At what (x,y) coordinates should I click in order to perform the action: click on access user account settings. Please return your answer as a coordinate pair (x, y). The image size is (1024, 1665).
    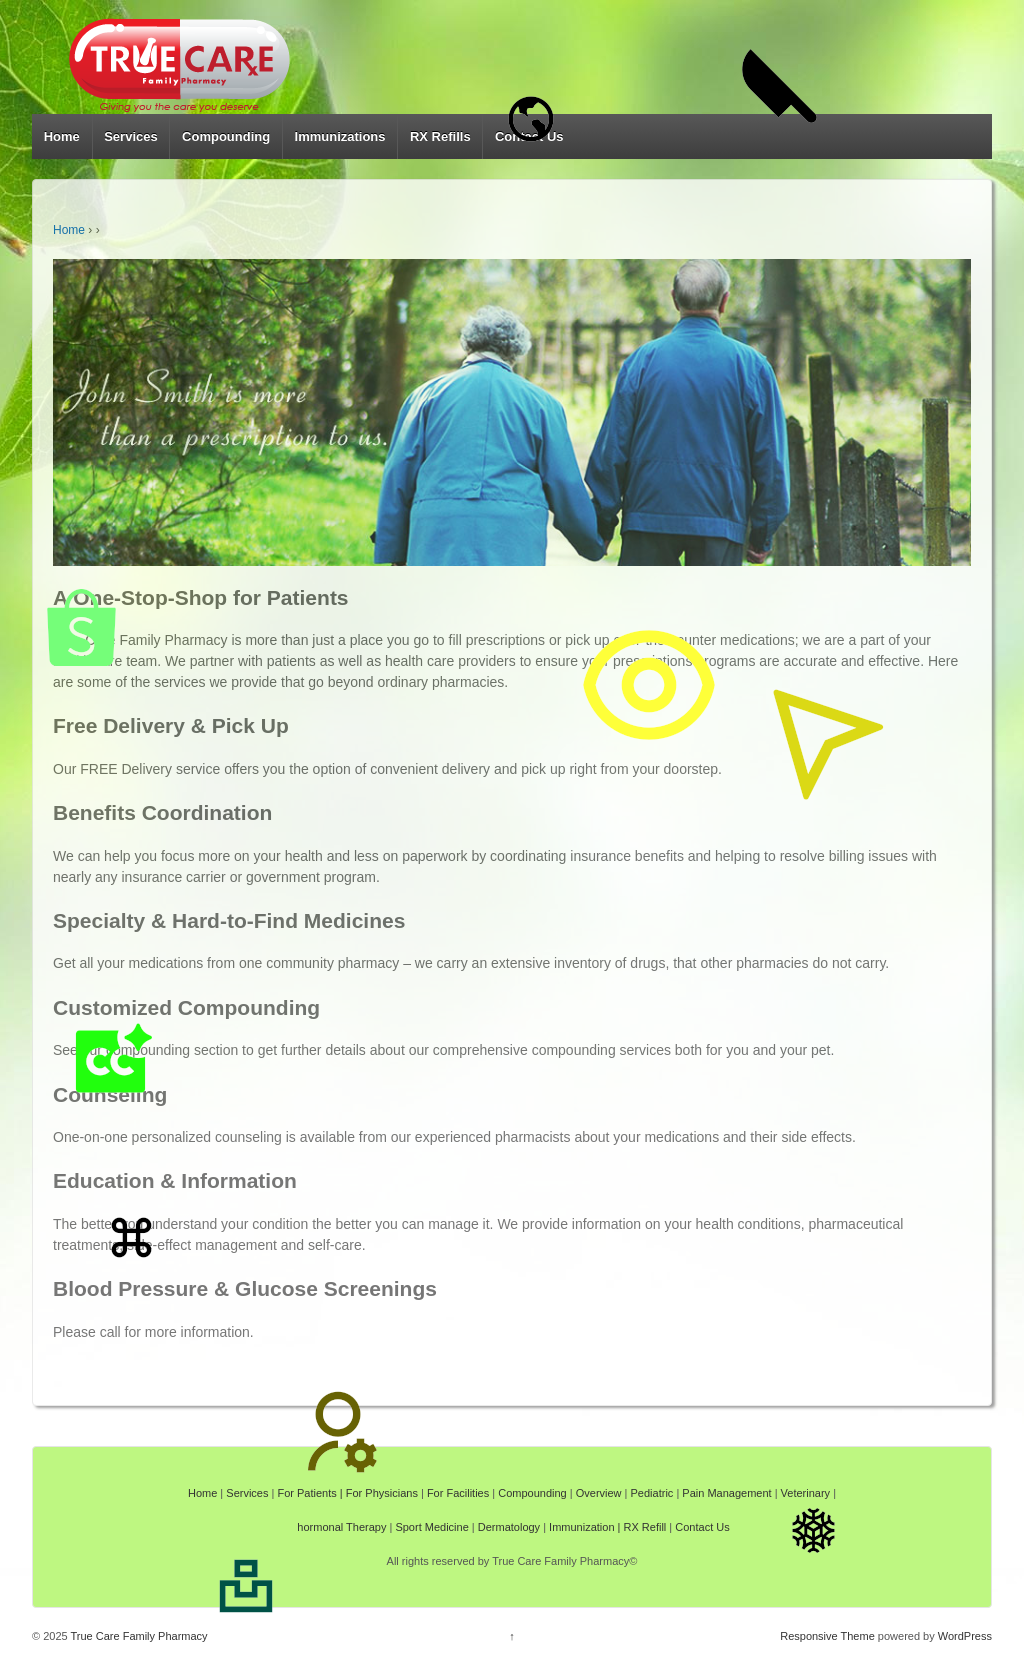
    Looking at the image, I should click on (338, 1433).